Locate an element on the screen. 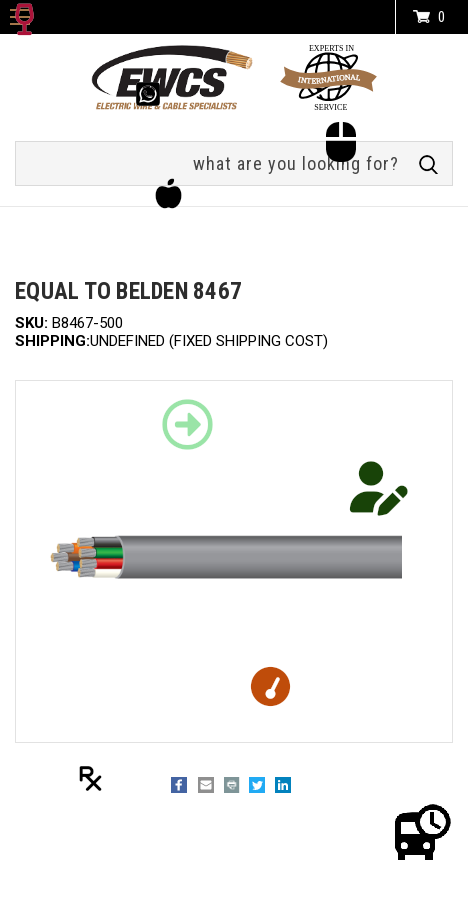 The width and height of the screenshot is (468, 906). open WhatsApp messaging app is located at coordinates (148, 94).